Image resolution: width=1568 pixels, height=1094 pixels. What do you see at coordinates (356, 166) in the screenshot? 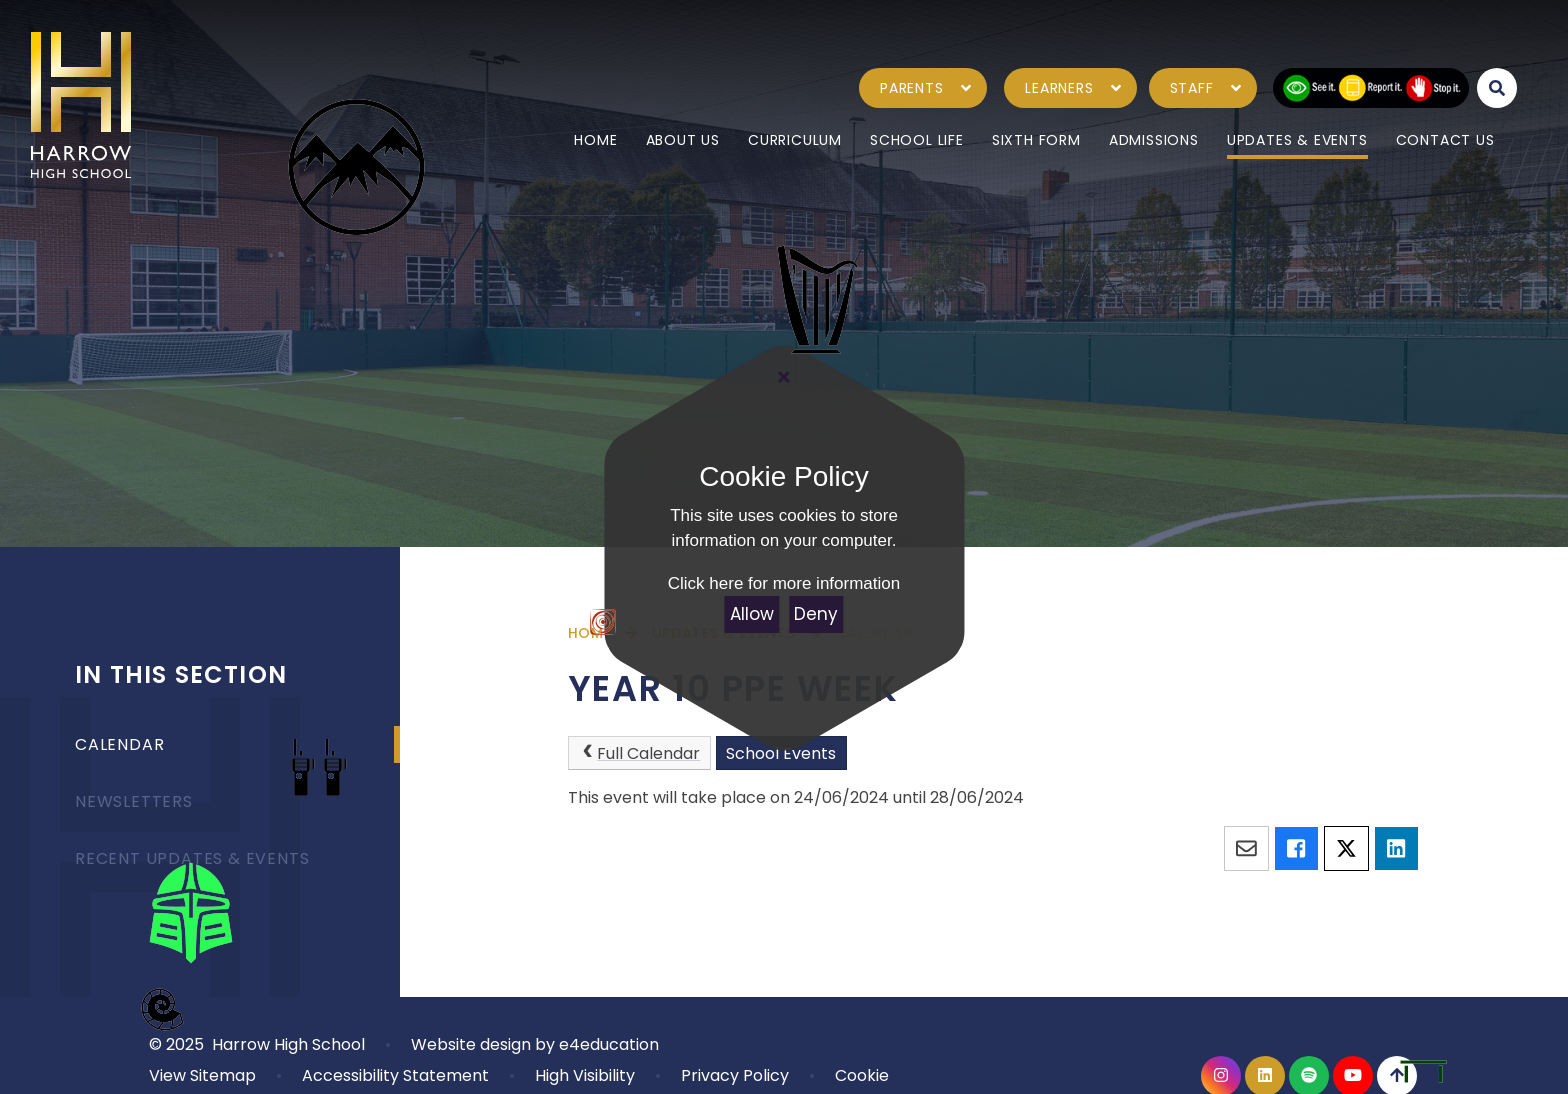
I see `view mountain or hiking trails` at bounding box center [356, 166].